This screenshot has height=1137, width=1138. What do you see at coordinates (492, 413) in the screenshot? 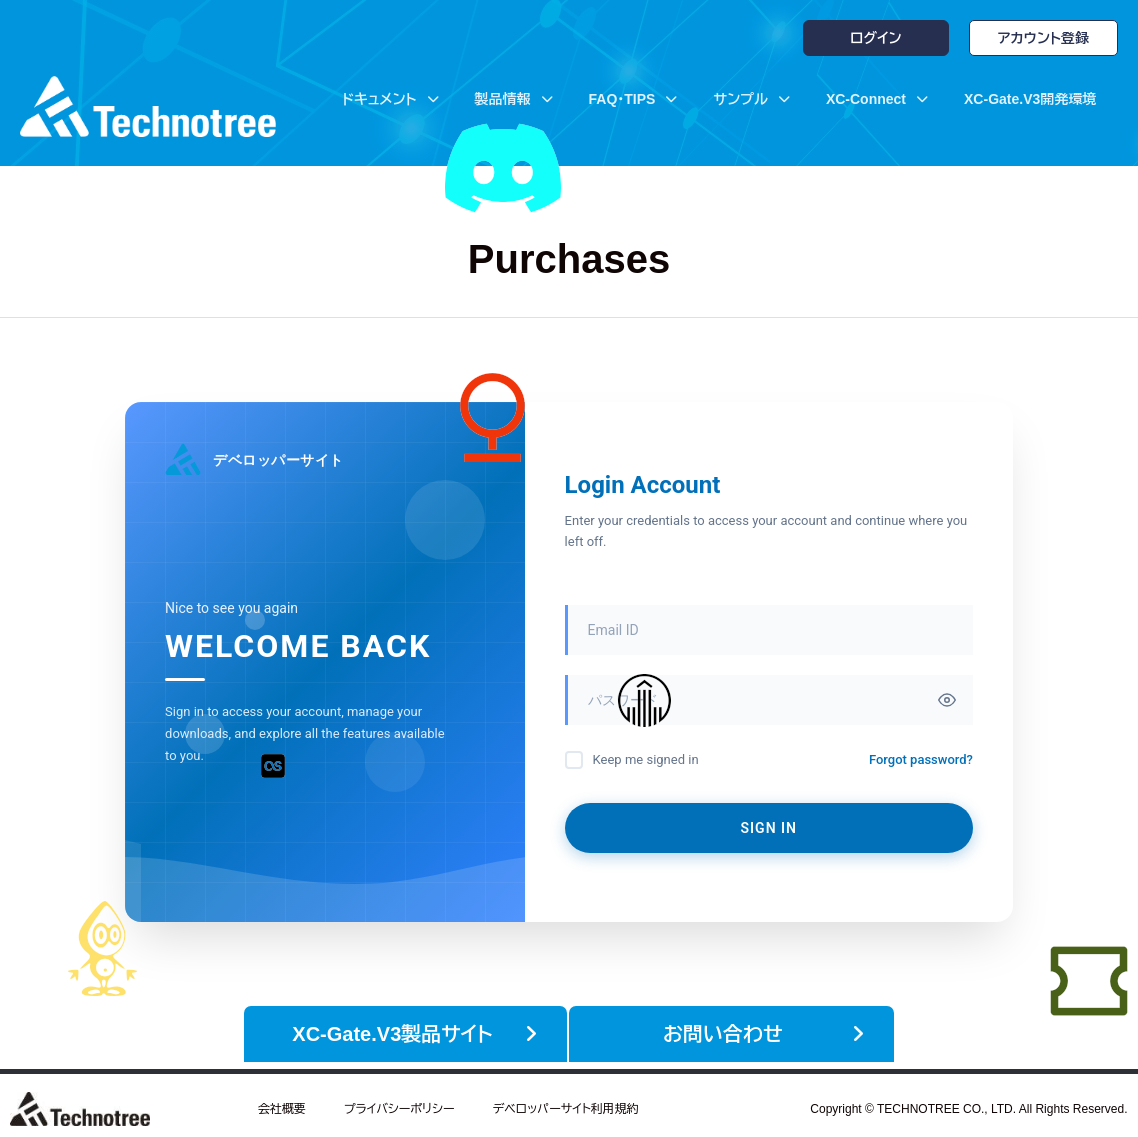
I see `mark a location on the map` at bounding box center [492, 413].